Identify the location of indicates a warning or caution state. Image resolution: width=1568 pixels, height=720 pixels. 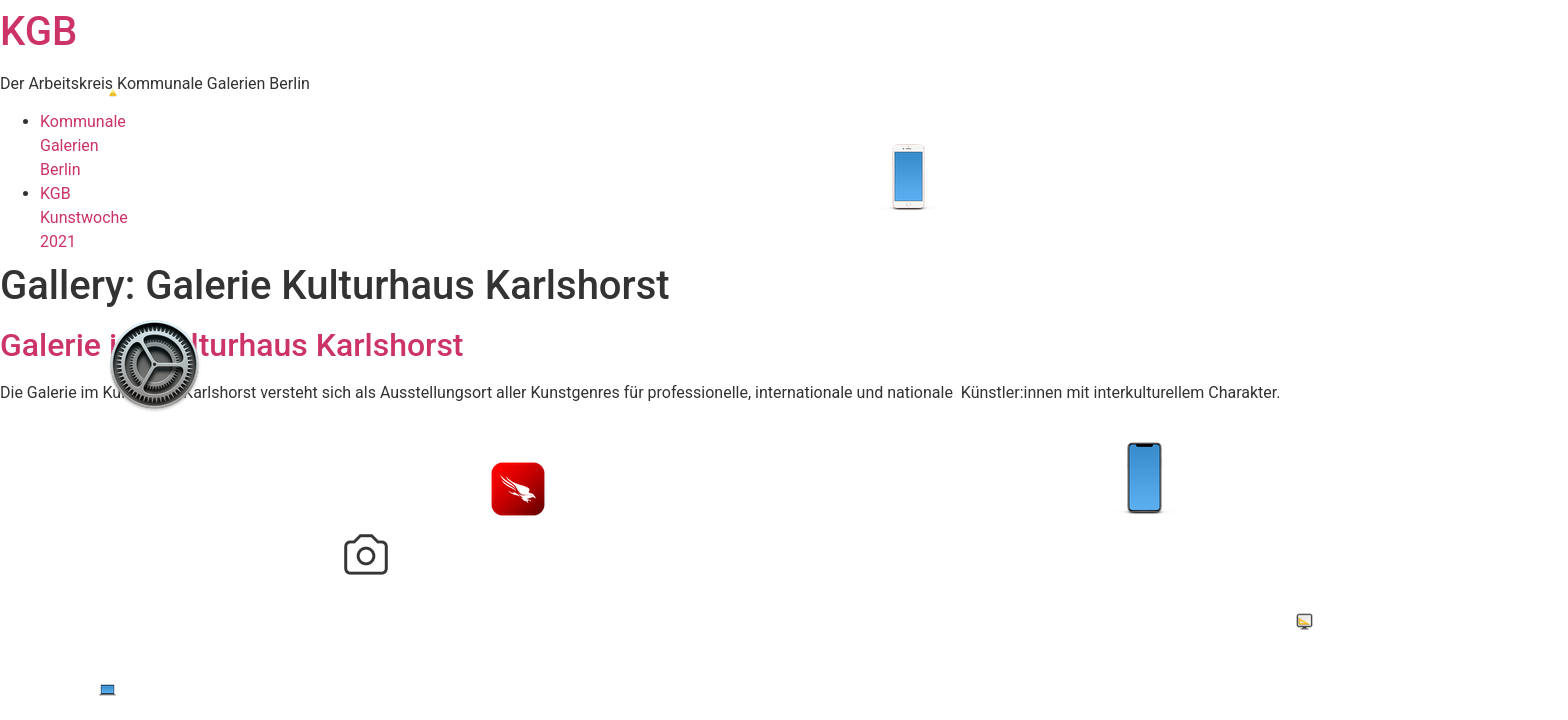
(107, 99).